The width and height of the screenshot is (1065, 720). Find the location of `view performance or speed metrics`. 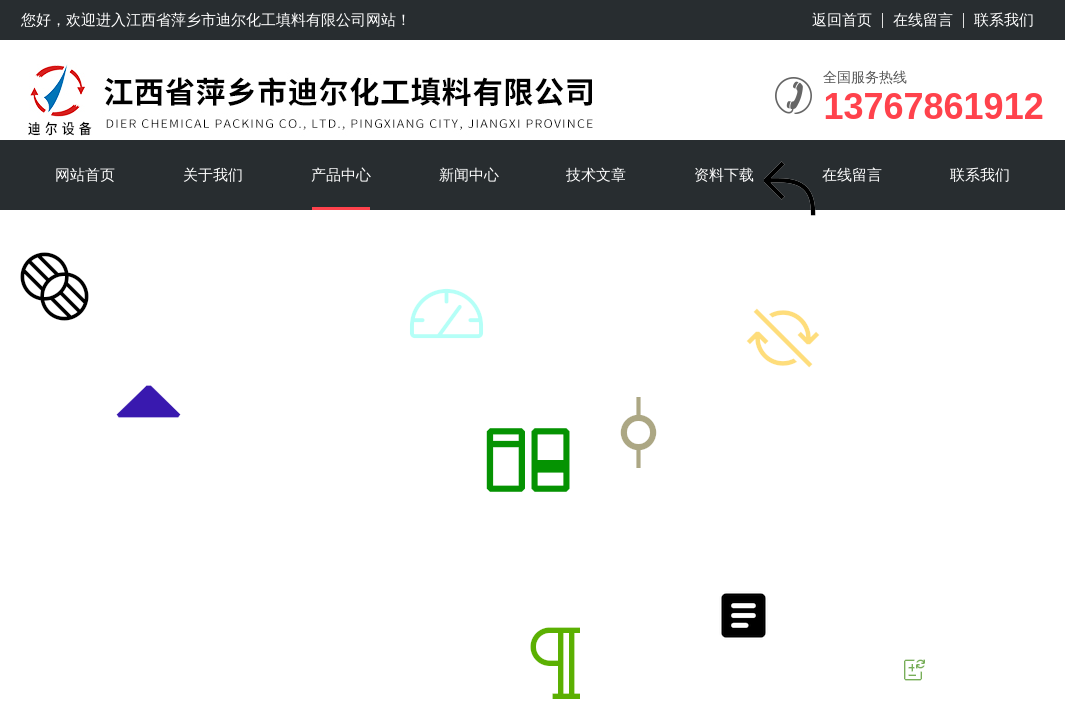

view performance or speed metrics is located at coordinates (446, 317).